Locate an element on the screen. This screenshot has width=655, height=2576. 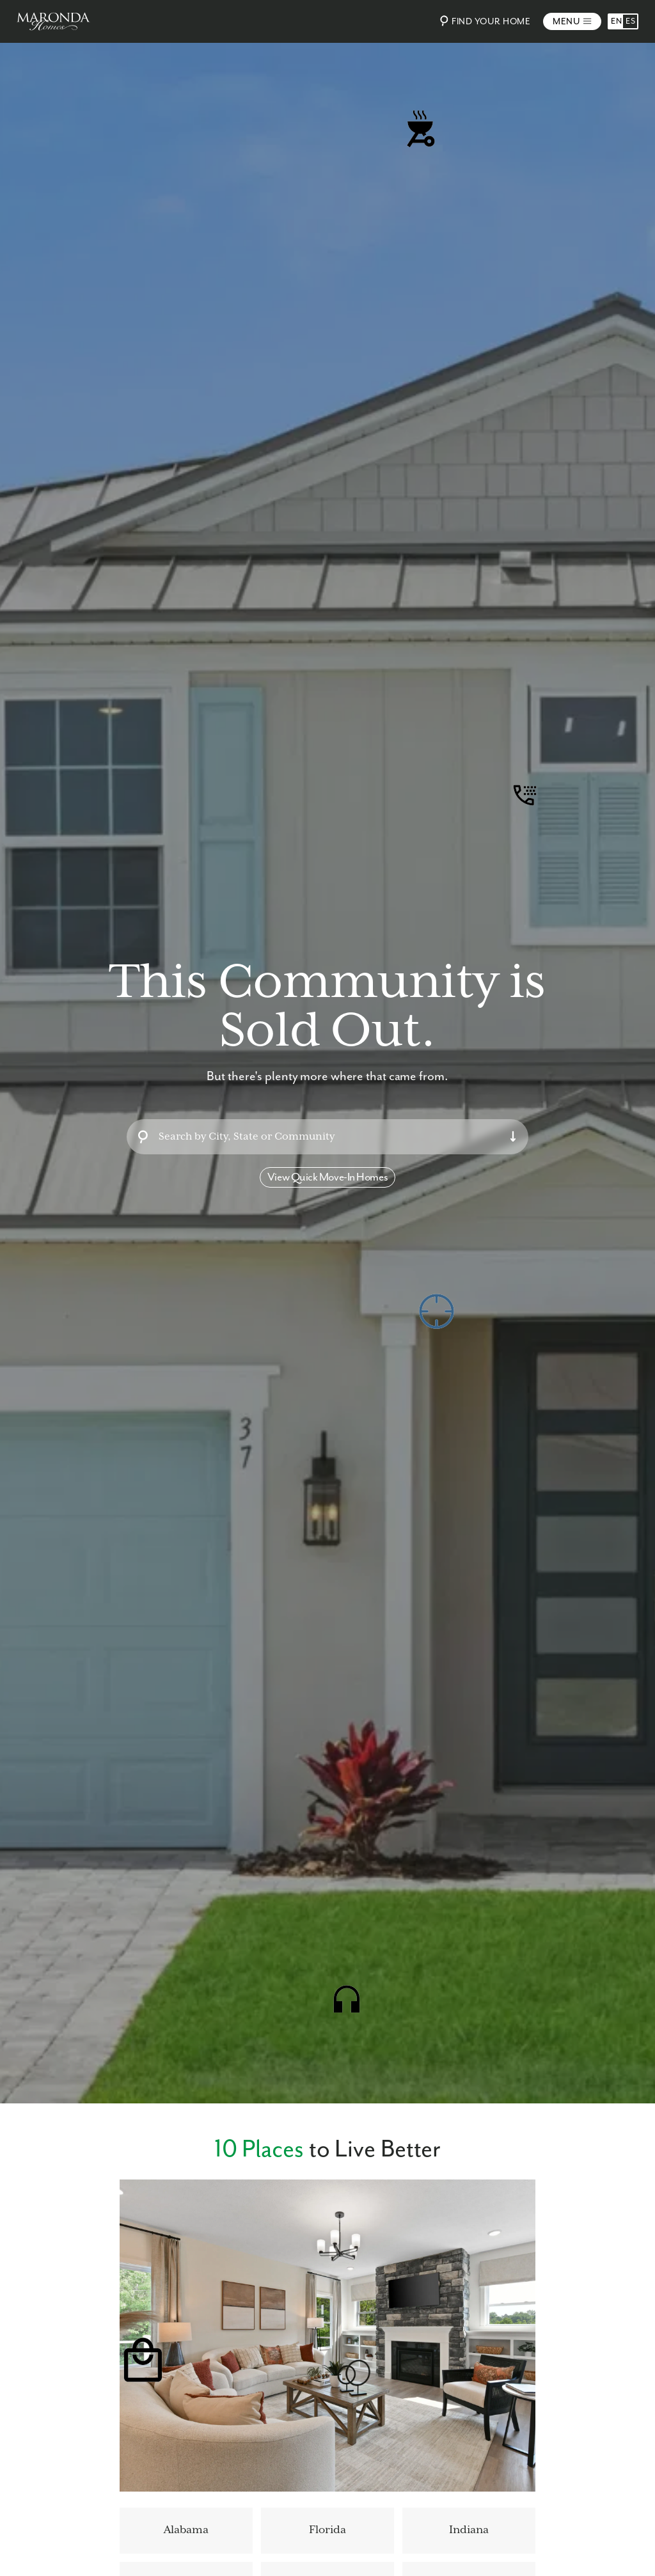
access shopping or retail features is located at coordinates (143, 2360).